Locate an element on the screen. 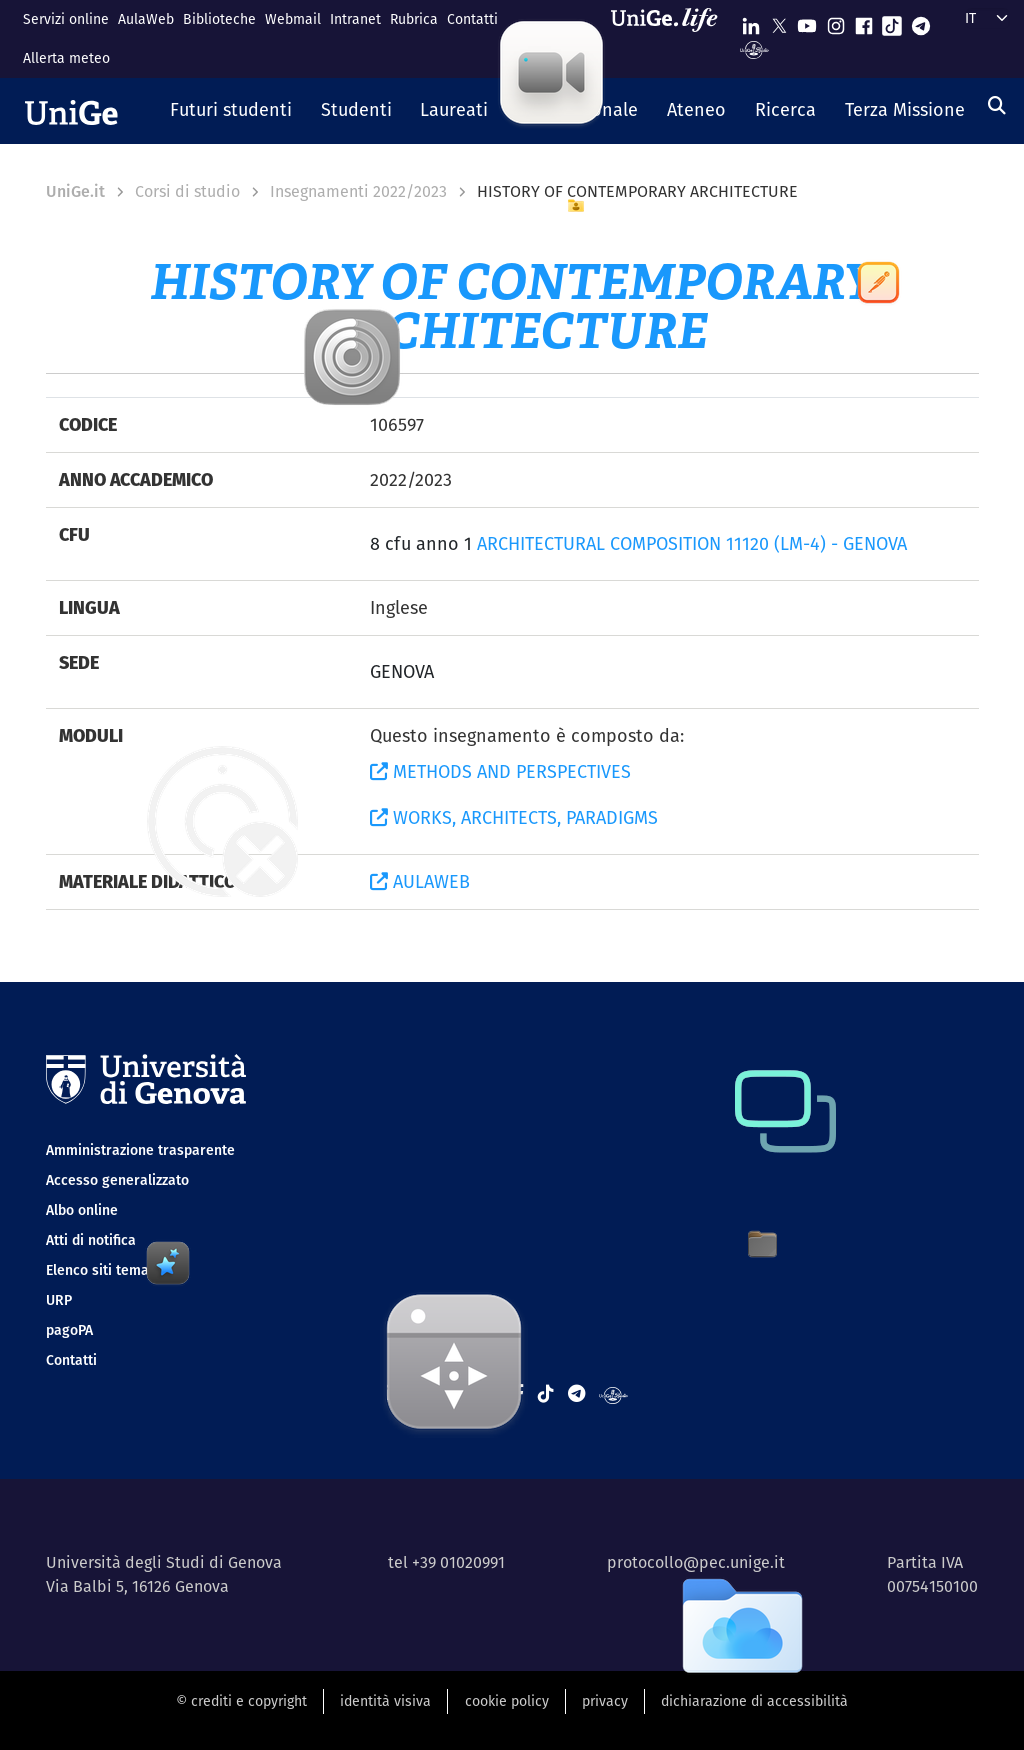 The width and height of the screenshot is (1024, 1750). open the Fitness app is located at coordinates (352, 357).